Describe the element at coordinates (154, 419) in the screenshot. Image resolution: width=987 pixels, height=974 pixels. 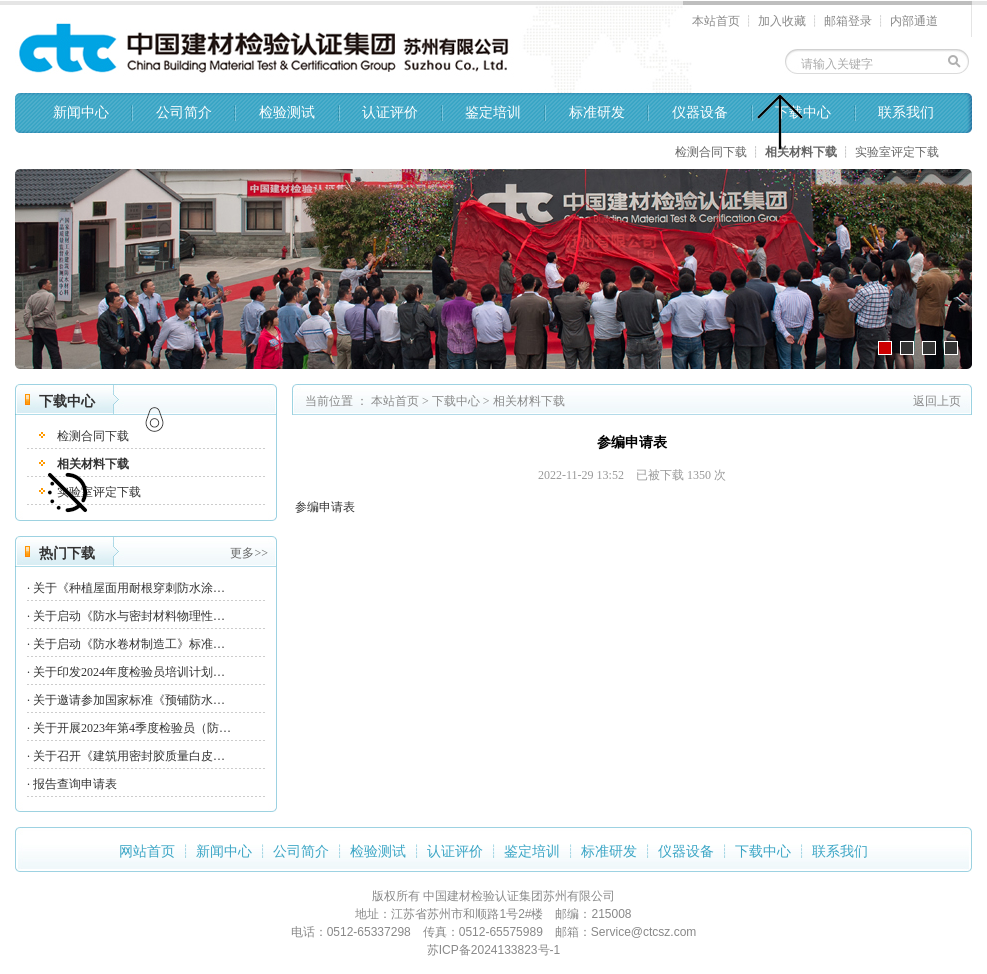
I see `indicates healthy or vegetarian food options` at that location.